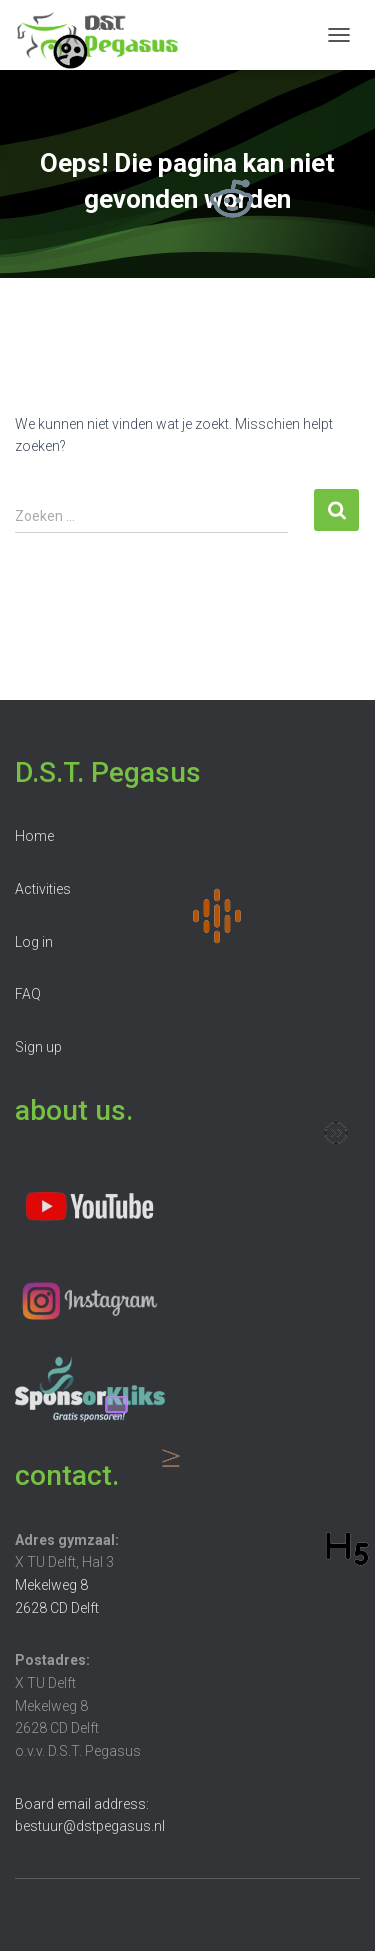 The image size is (375, 1951). Describe the element at coordinates (217, 916) in the screenshot. I see `open google podcasts app` at that location.